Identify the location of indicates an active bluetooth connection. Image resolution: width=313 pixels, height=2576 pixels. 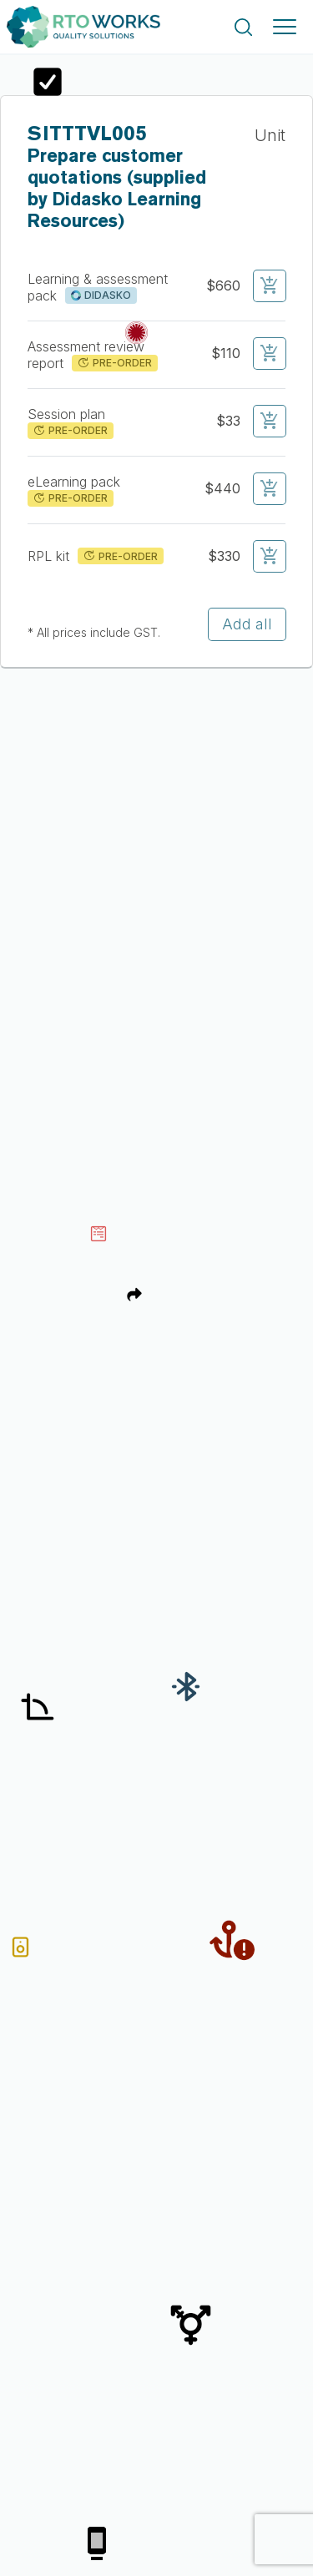
(186, 1686).